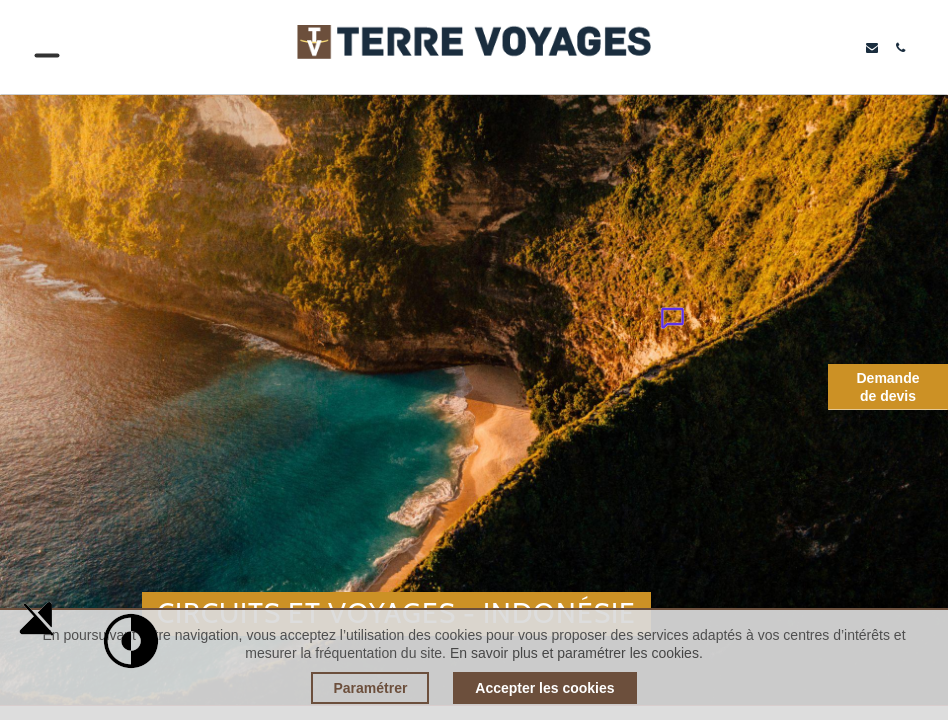 This screenshot has height=720, width=948. Describe the element at coordinates (672, 316) in the screenshot. I see `open chat or messaging` at that location.